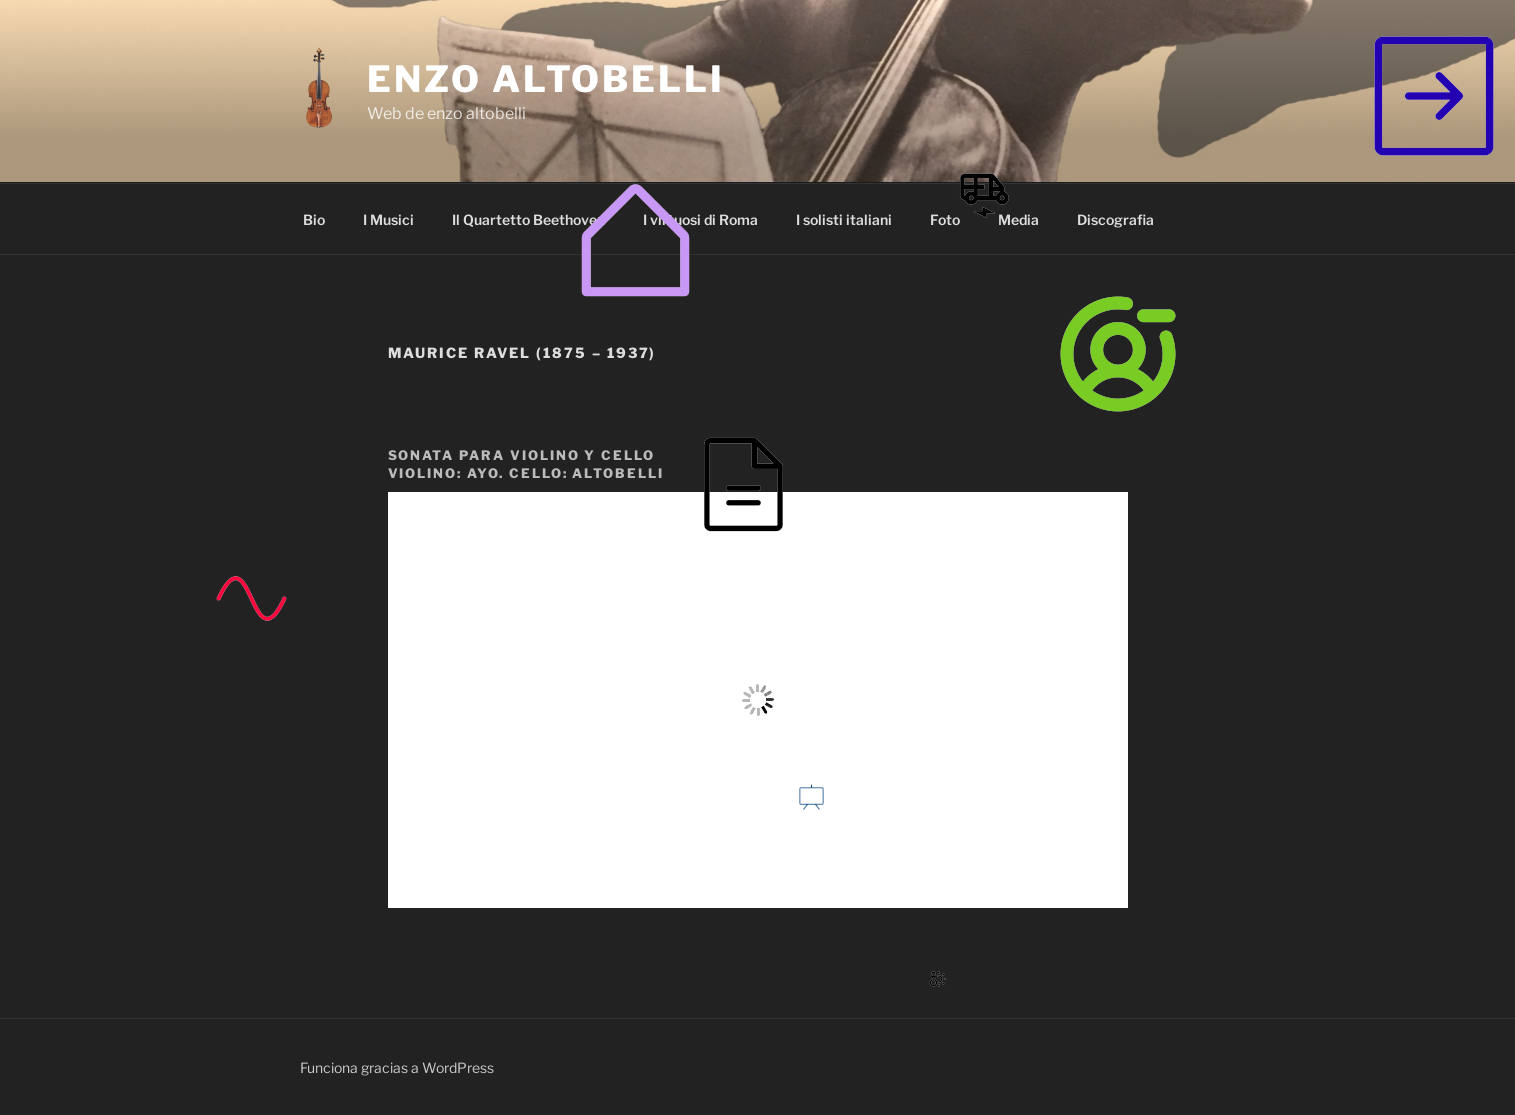 The width and height of the screenshot is (1515, 1115). I want to click on remove a user from your contacts, so click(1118, 354).